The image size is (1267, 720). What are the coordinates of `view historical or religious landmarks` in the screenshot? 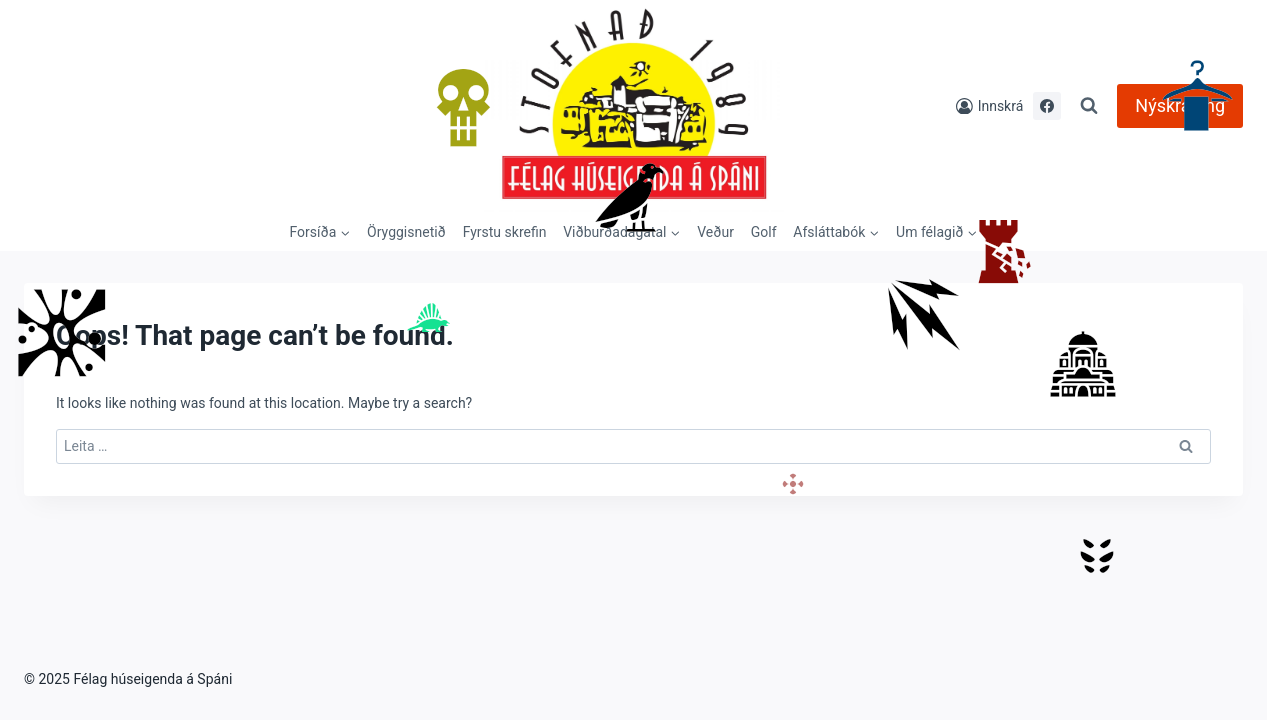 It's located at (1083, 364).